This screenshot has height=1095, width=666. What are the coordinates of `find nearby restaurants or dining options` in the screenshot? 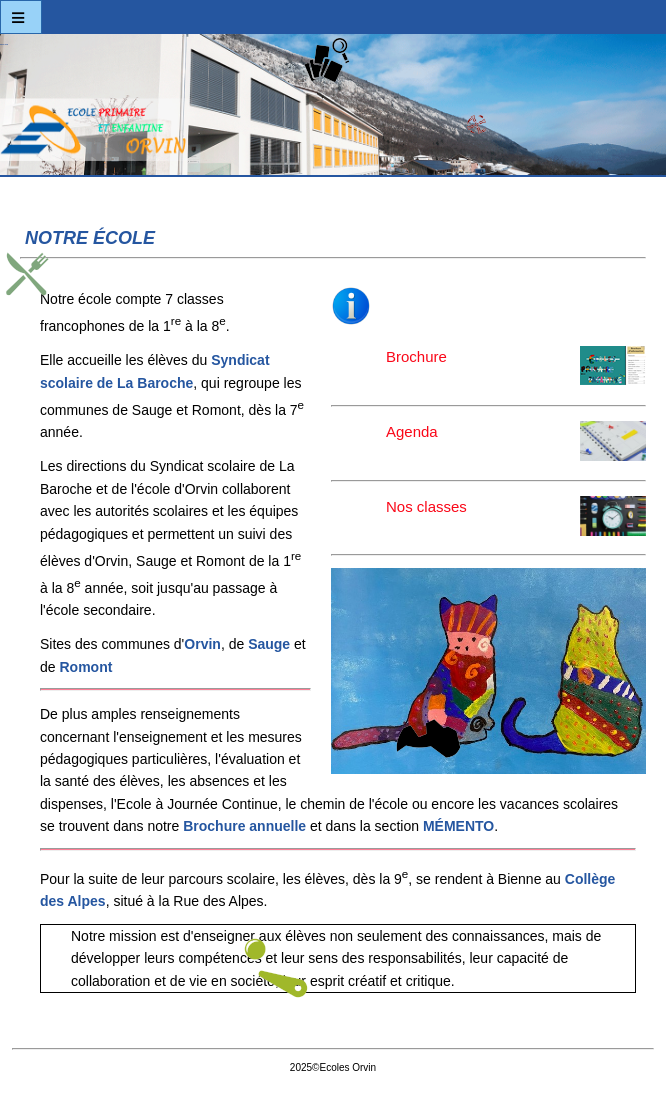 It's located at (27, 273).